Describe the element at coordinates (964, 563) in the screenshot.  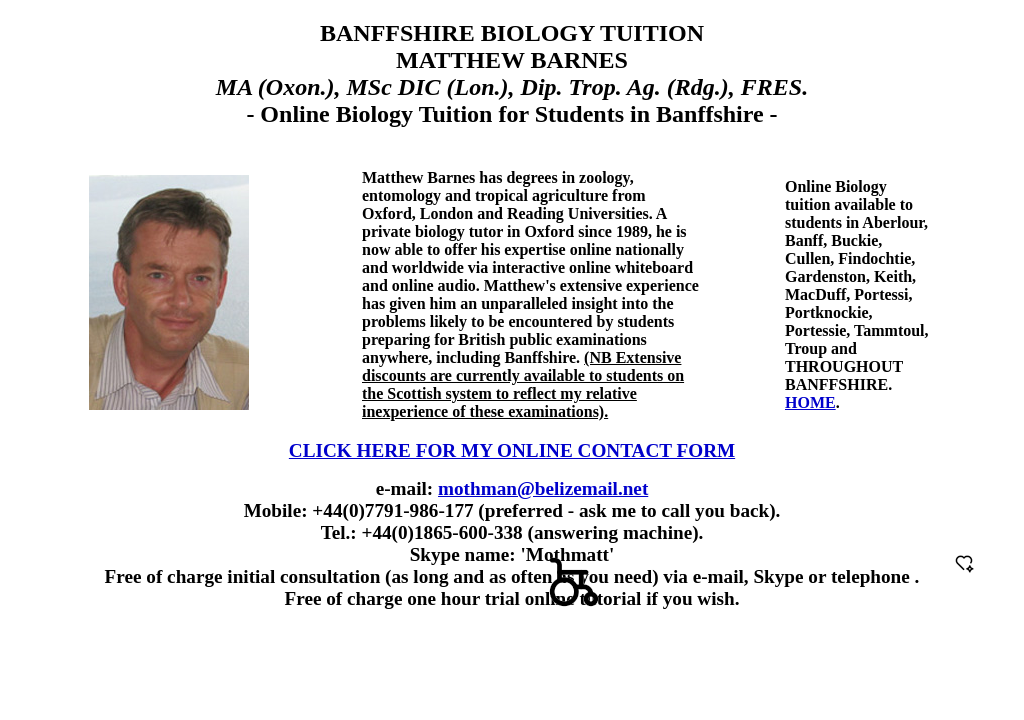
I see `add to favorites with AI-powered recommendations` at that location.